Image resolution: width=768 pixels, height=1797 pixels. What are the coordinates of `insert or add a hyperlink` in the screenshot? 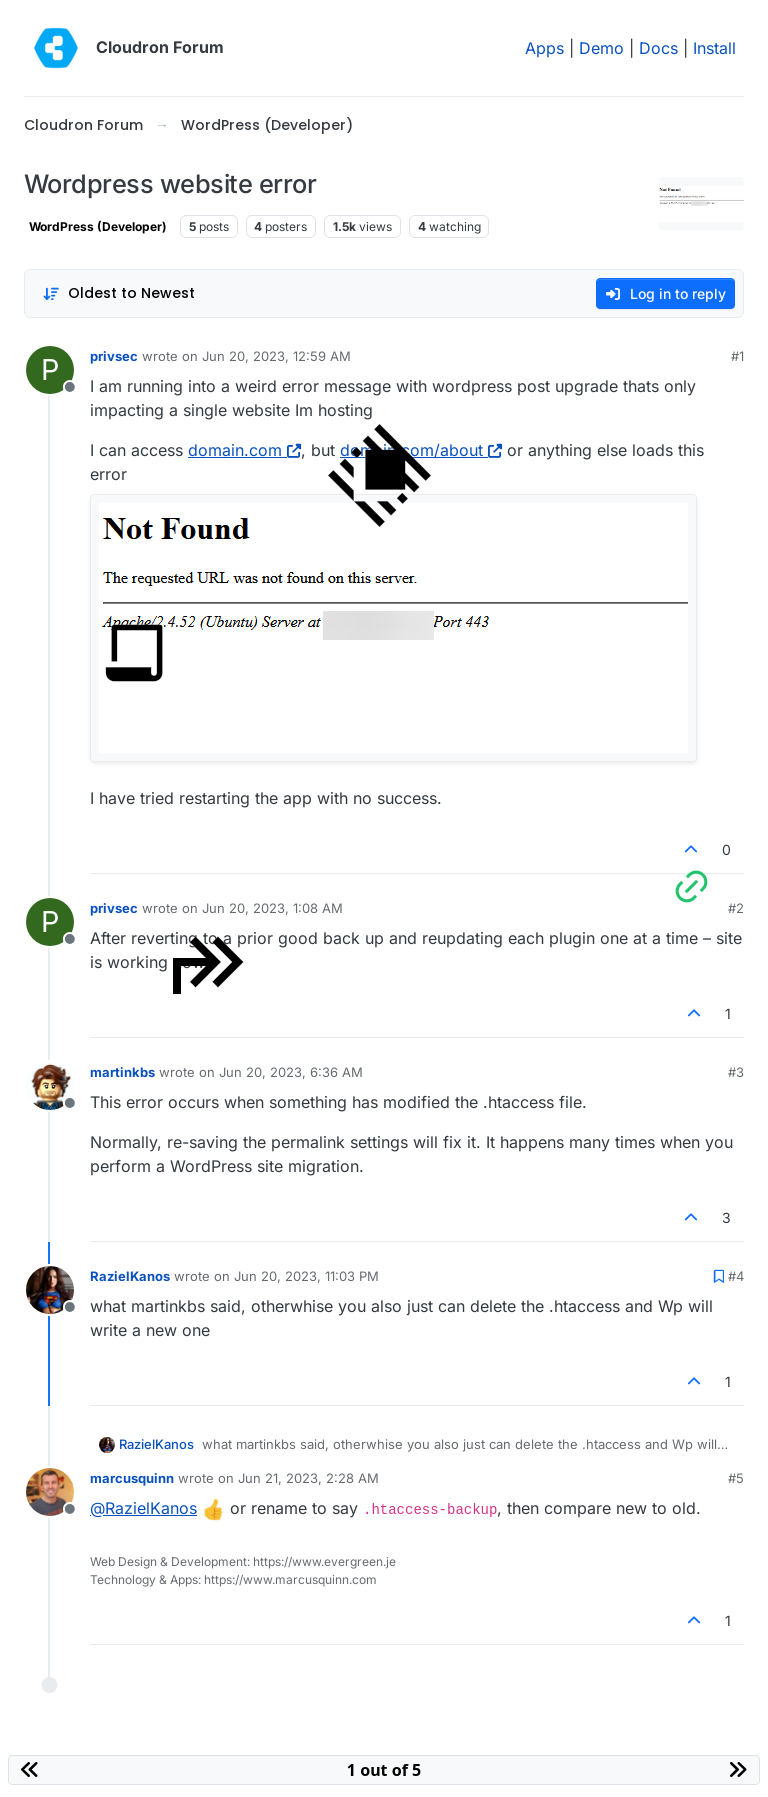 It's located at (691, 886).